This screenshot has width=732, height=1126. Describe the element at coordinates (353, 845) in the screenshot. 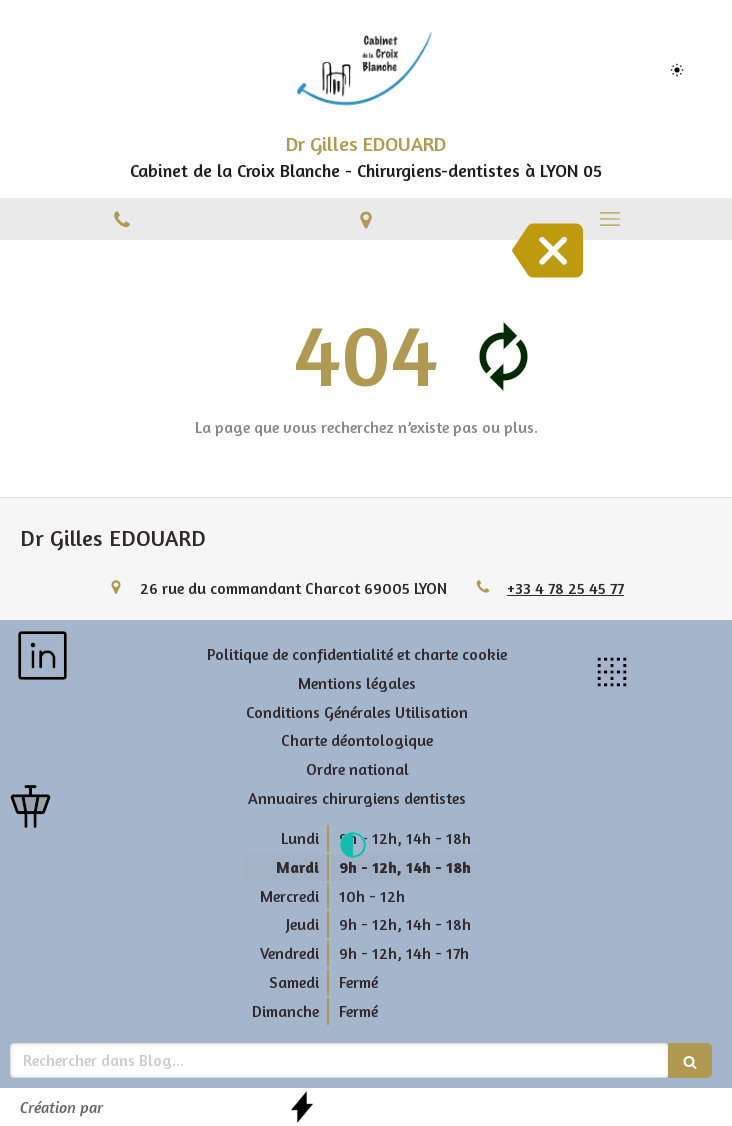

I see `adjust display brightness or contrast` at that location.